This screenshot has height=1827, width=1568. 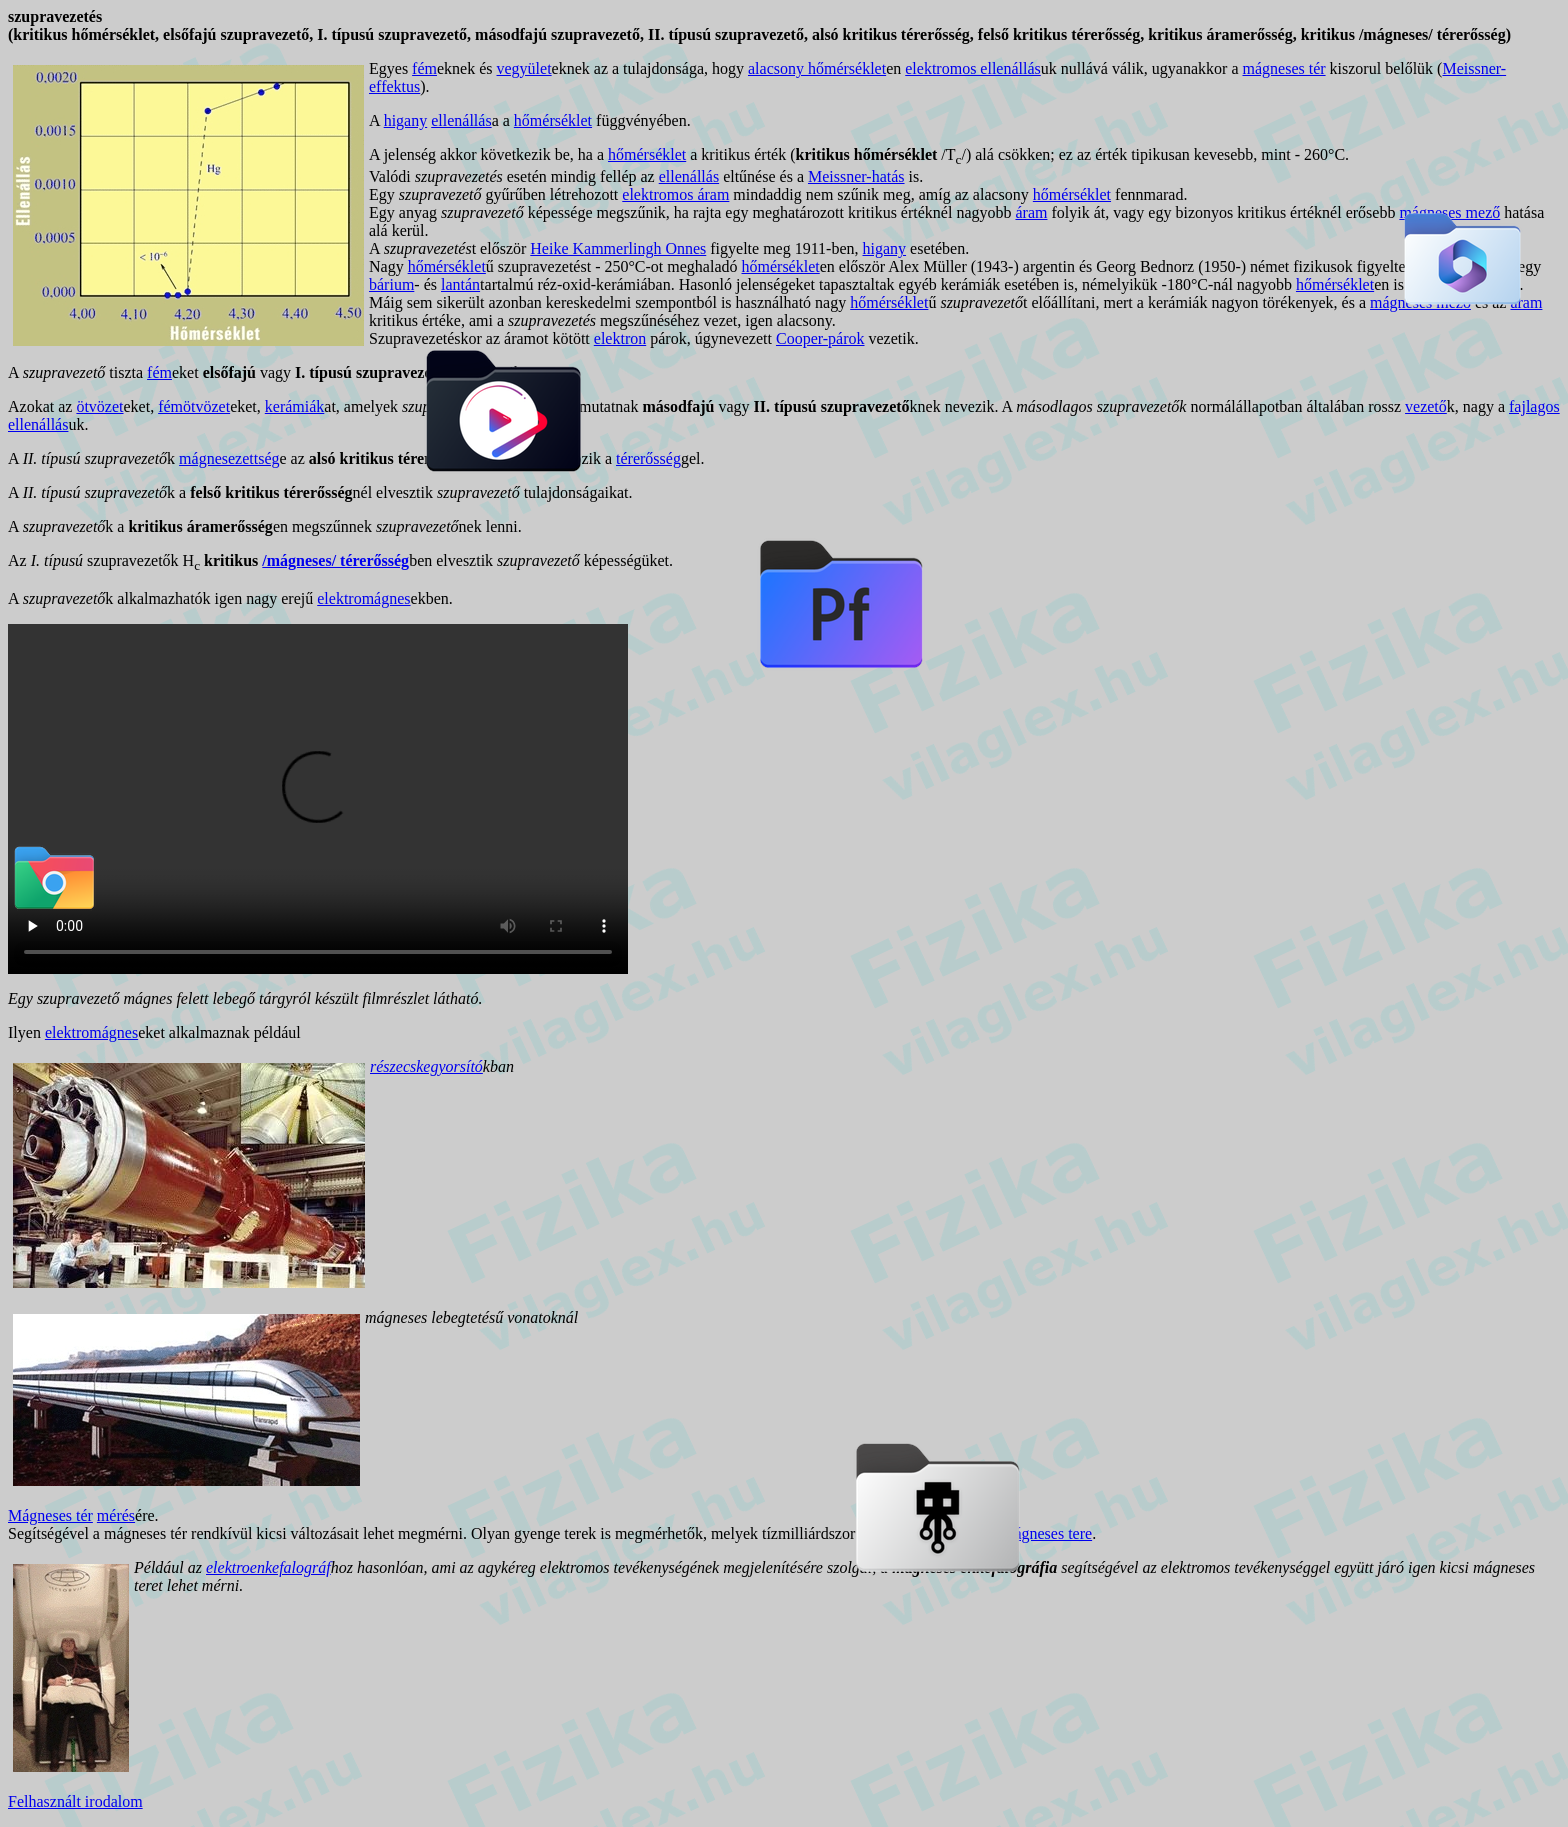 What do you see at coordinates (937, 1512) in the screenshot?
I see `folder containing USB security testing tools` at bounding box center [937, 1512].